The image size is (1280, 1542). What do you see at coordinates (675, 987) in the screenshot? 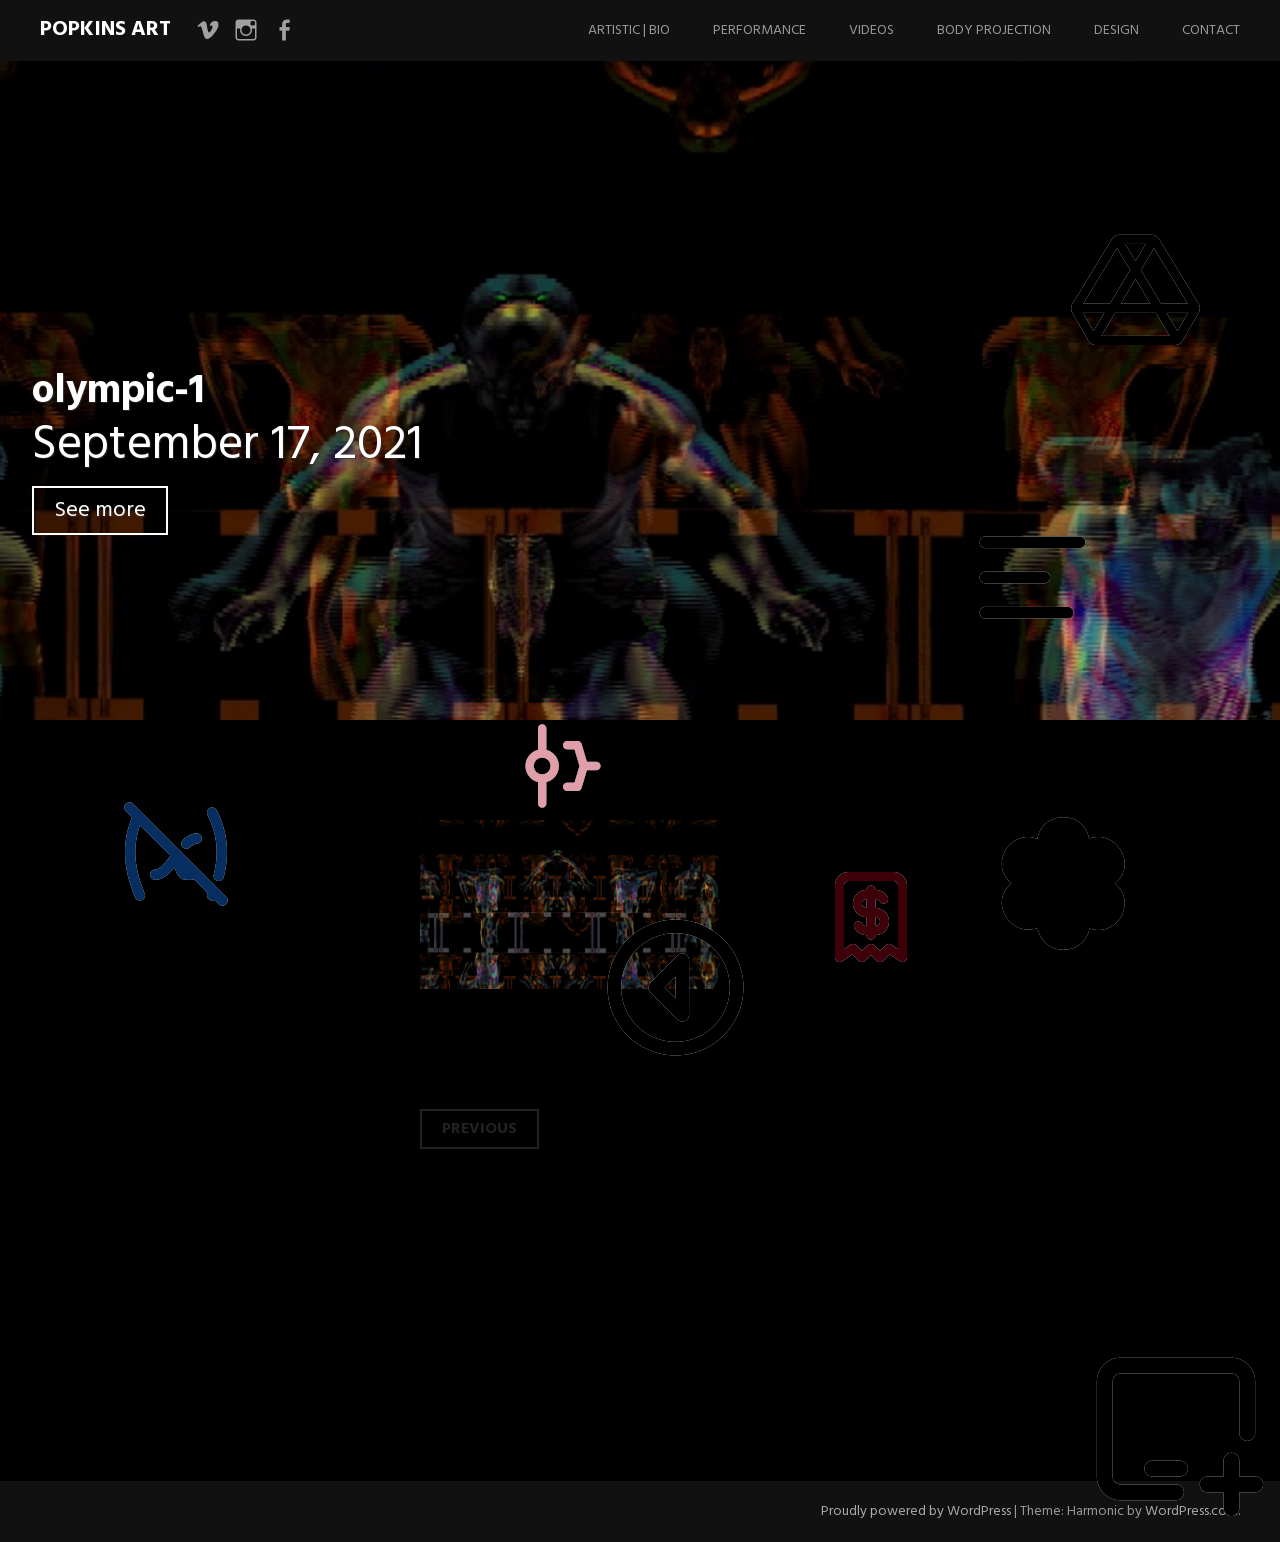
I see `go back to the previous screen` at bounding box center [675, 987].